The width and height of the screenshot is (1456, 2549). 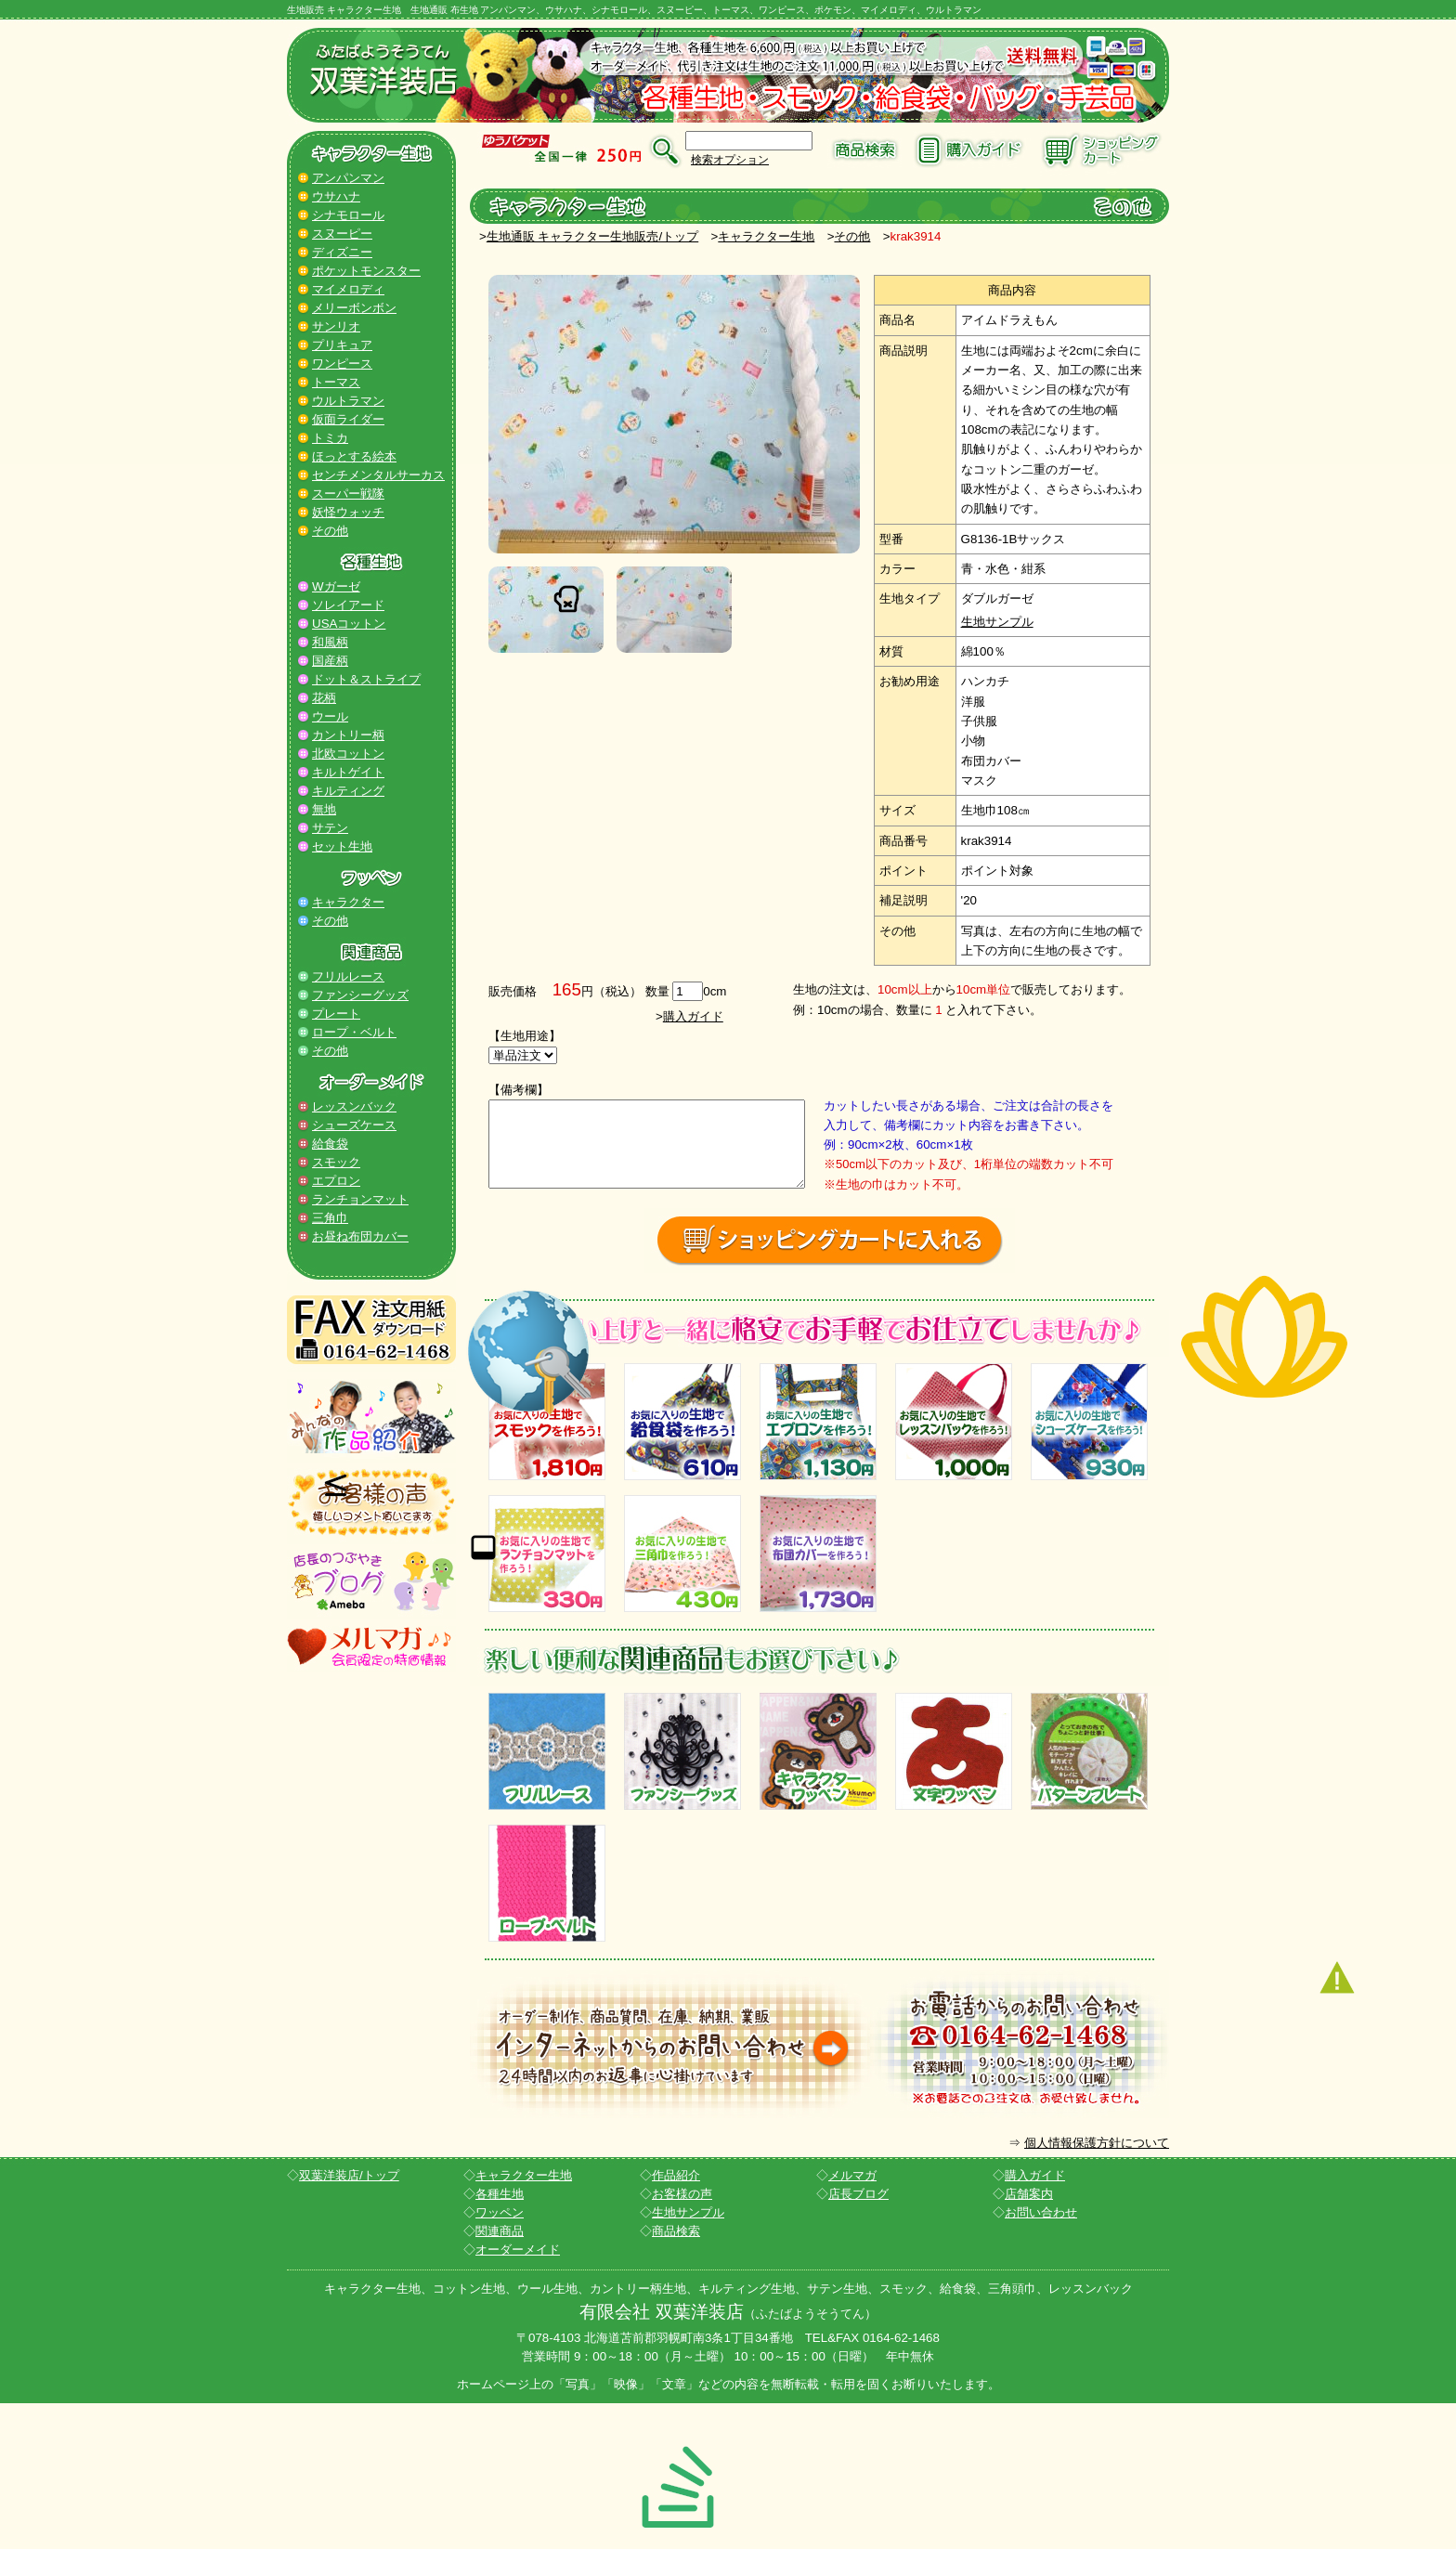 What do you see at coordinates (1264, 1342) in the screenshot?
I see `open meditation or mindfulness feature` at bounding box center [1264, 1342].